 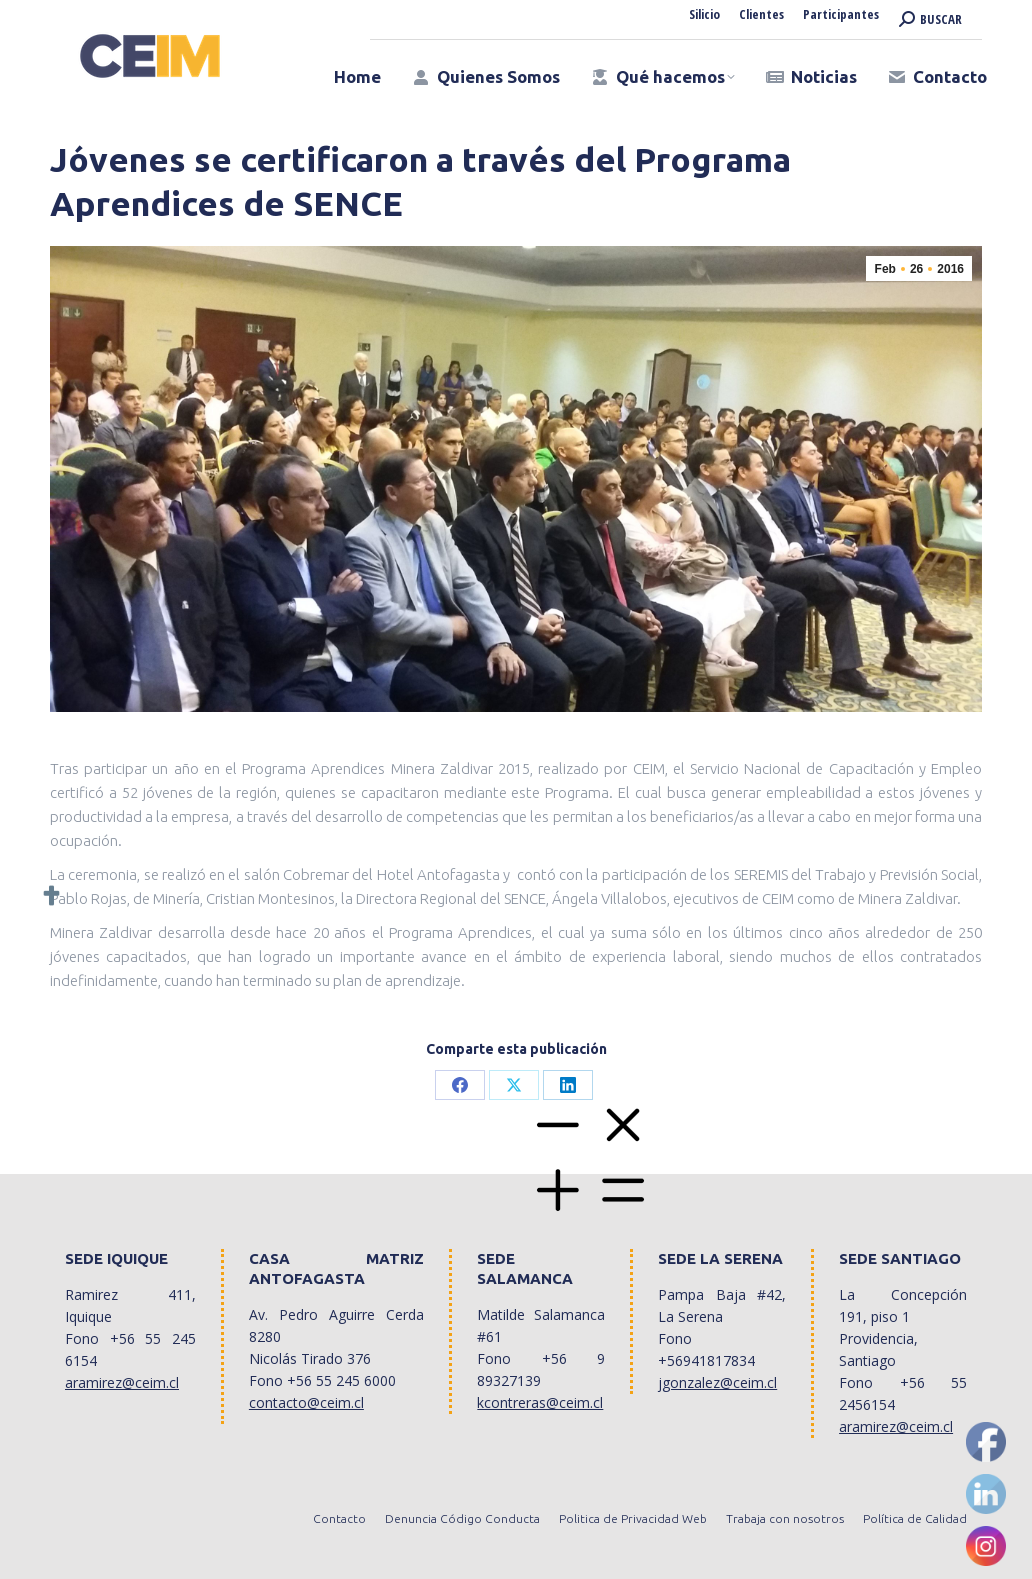 What do you see at coordinates (590, 1157) in the screenshot?
I see `access calculator or math functions` at bounding box center [590, 1157].